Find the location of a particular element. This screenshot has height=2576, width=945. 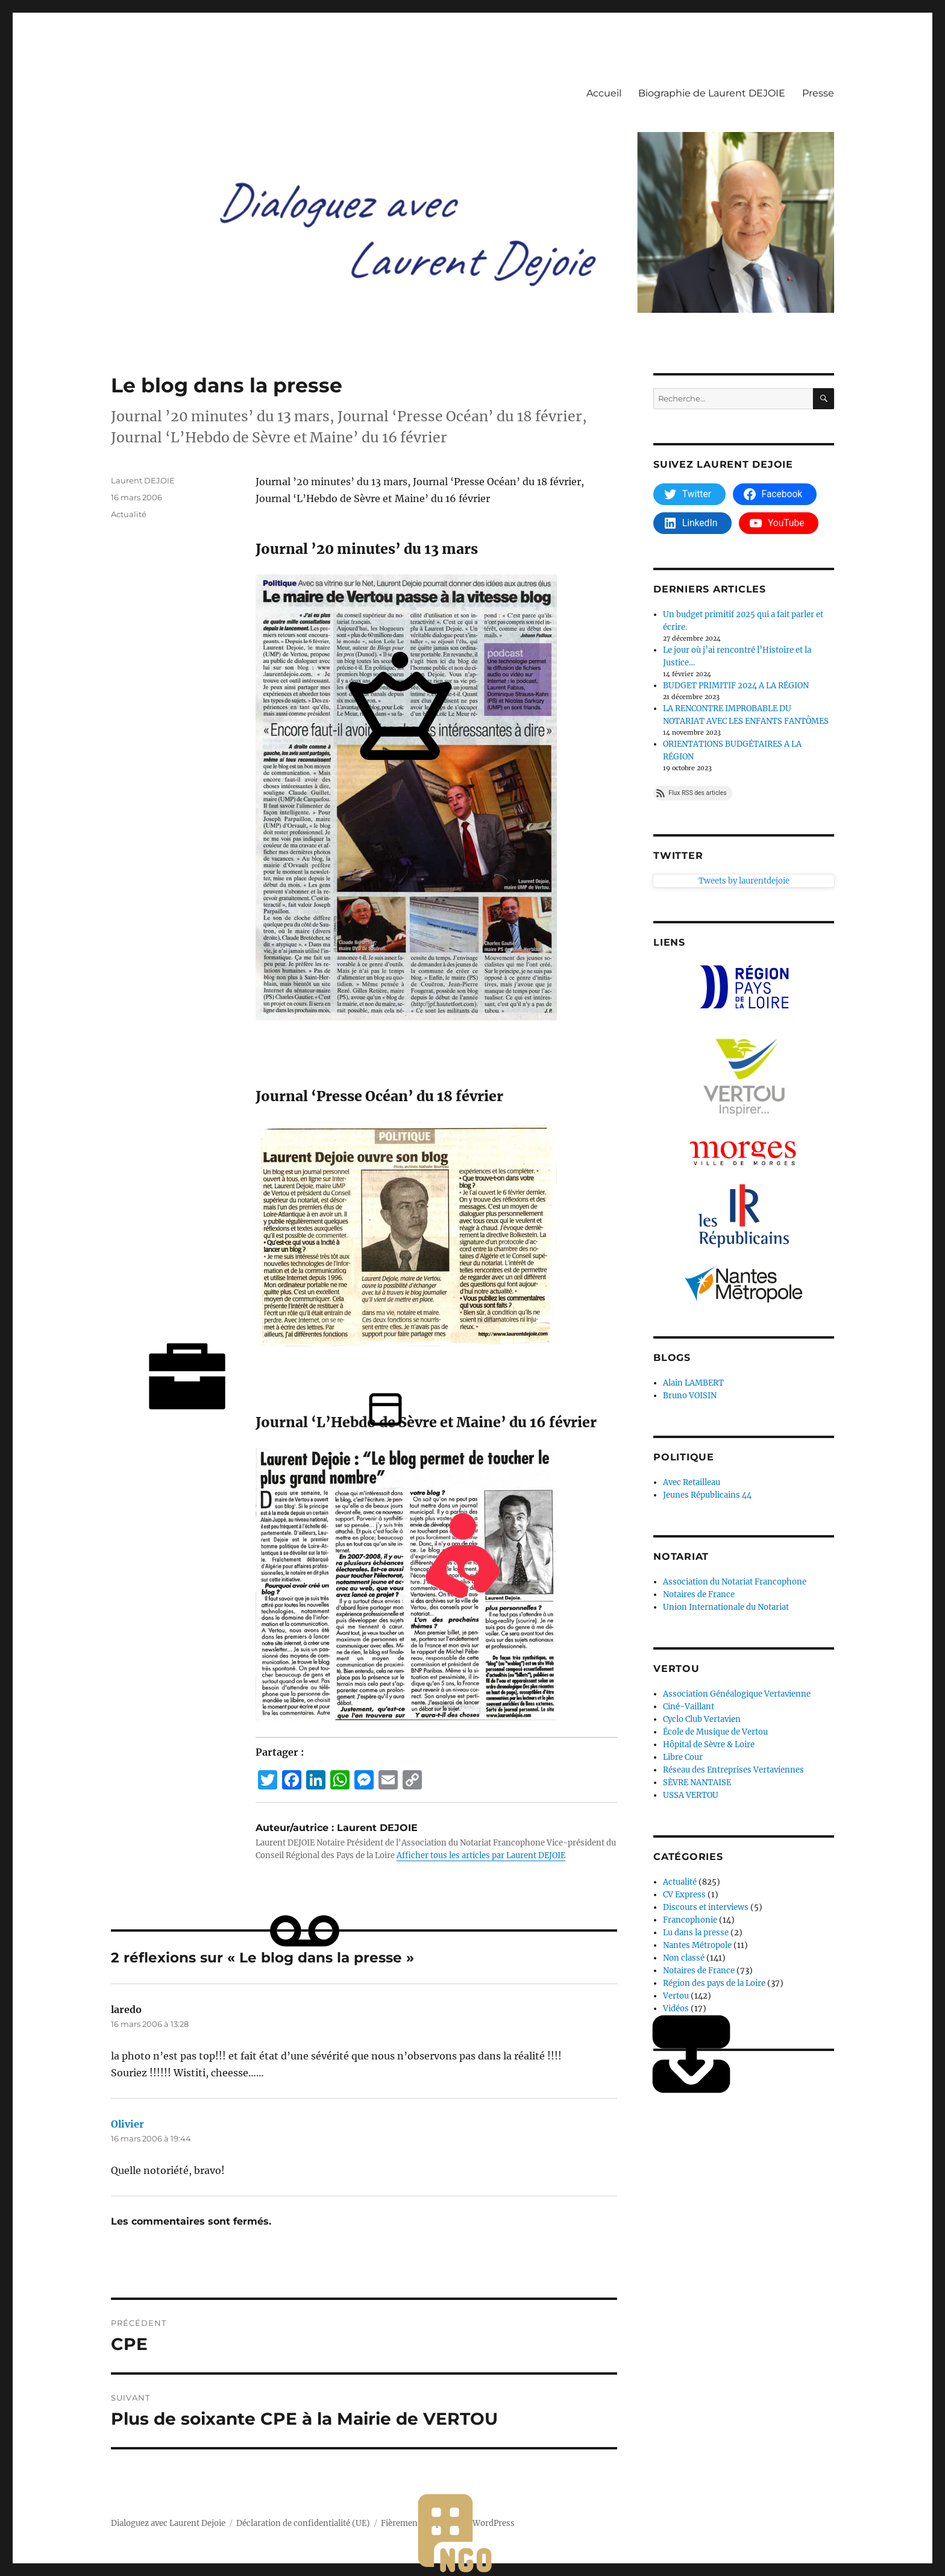

access your voicemail messages is located at coordinates (304, 1932).